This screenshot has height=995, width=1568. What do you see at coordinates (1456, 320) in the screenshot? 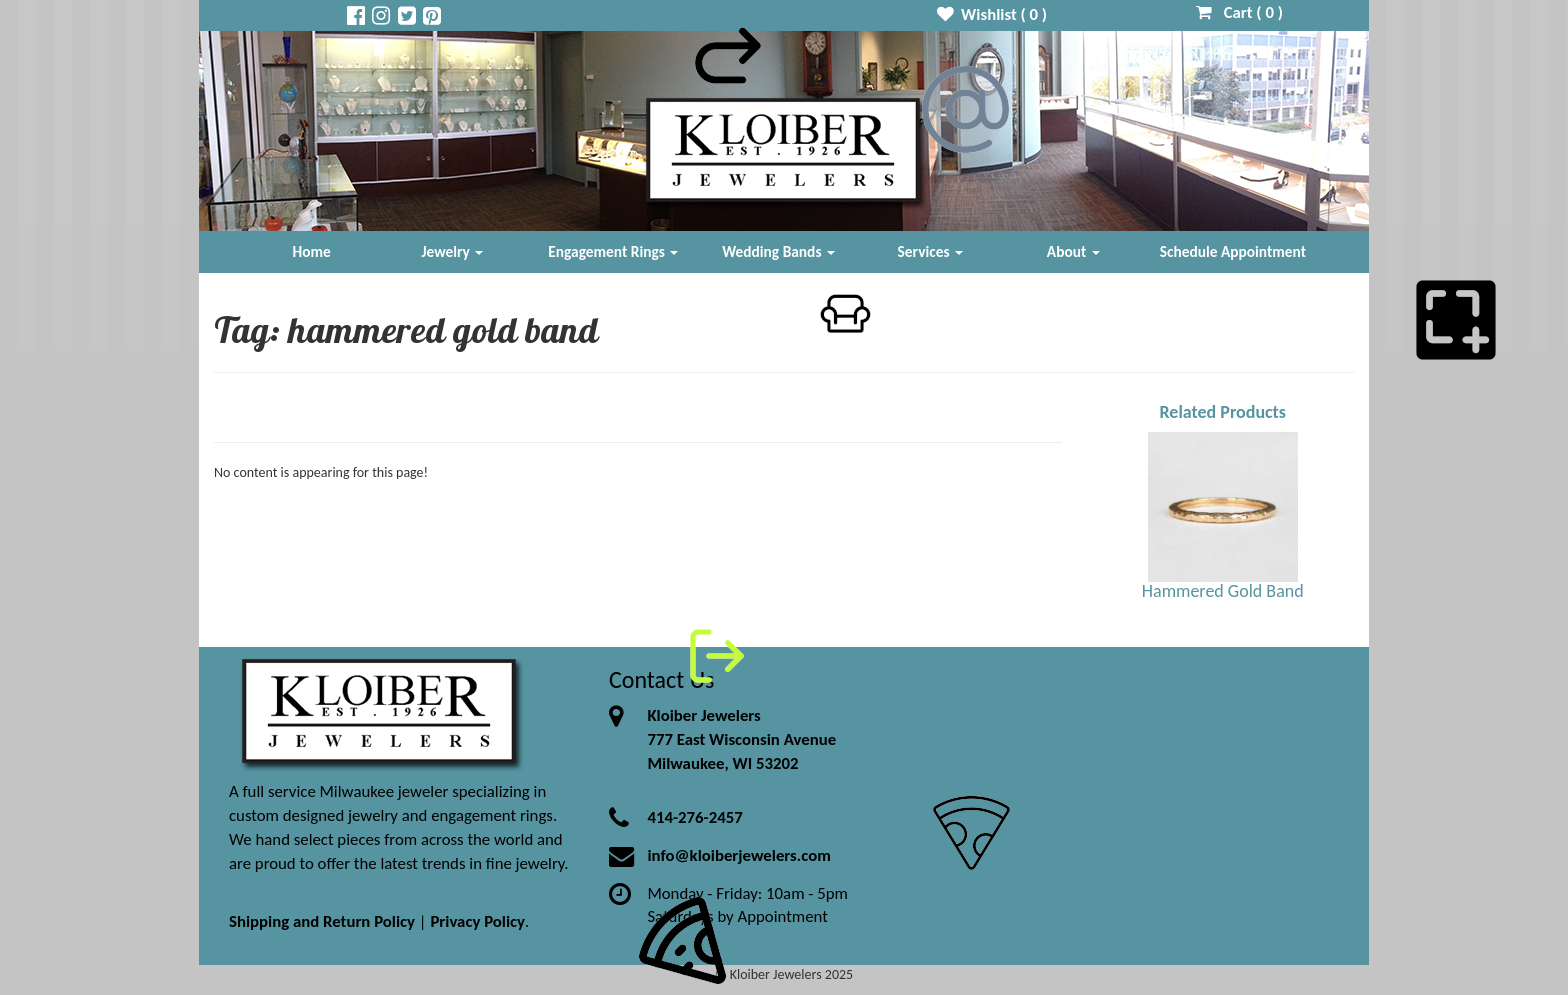
I see `add to current selection` at bounding box center [1456, 320].